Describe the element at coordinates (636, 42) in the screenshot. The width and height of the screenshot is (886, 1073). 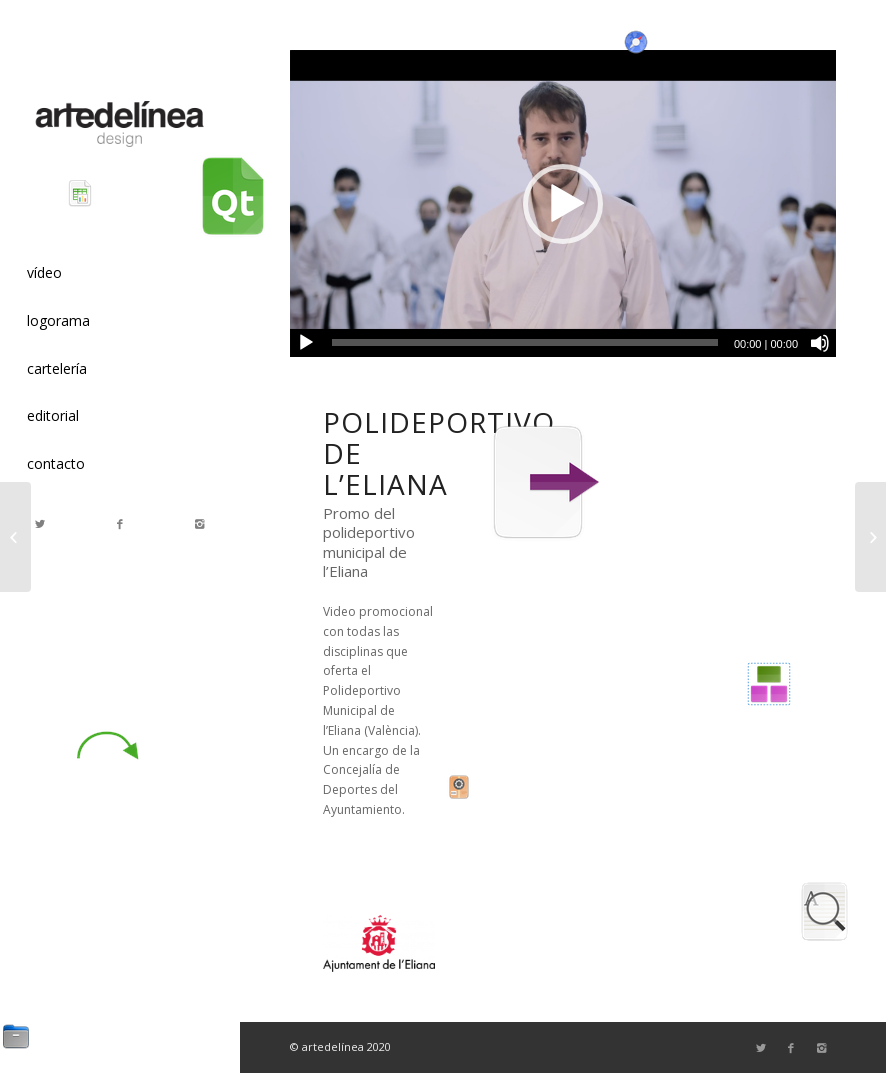
I see `open the web browser app` at that location.